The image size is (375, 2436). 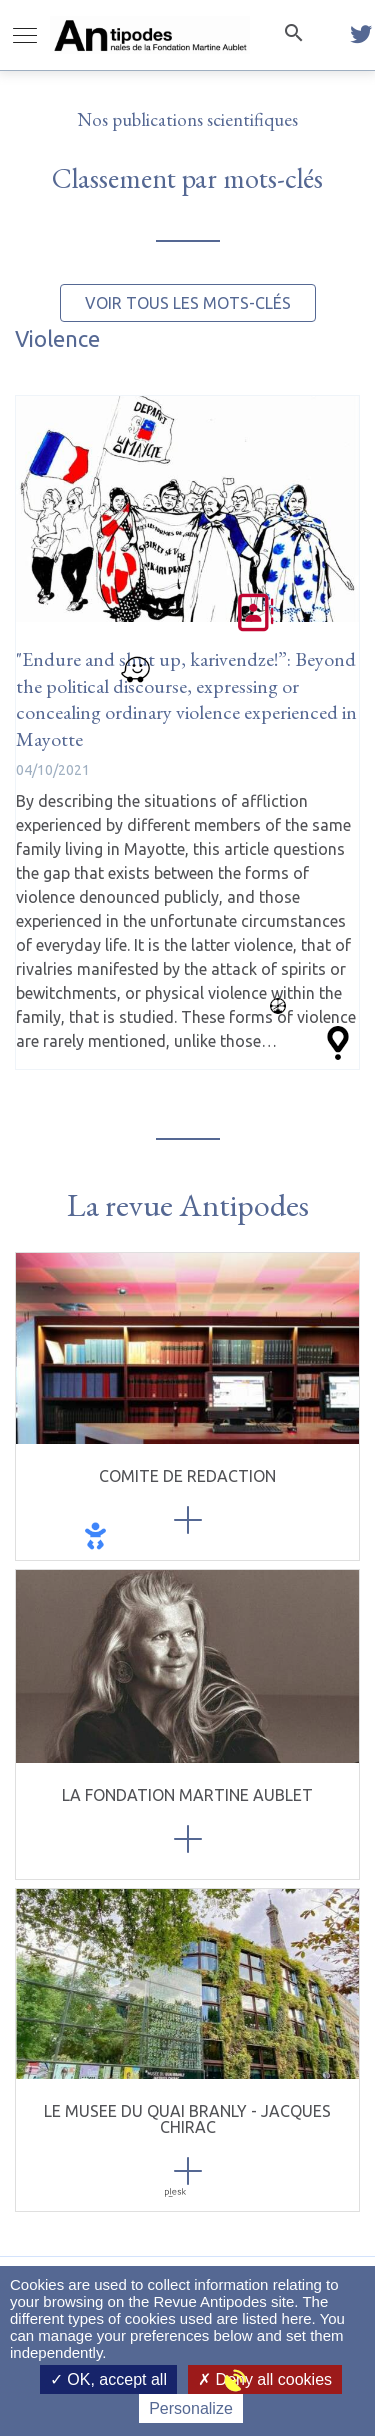 What do you see at coordinates (278, 1006) in the screenshot?
I see `open Roam Research app` at bounding box center [278, 1006].